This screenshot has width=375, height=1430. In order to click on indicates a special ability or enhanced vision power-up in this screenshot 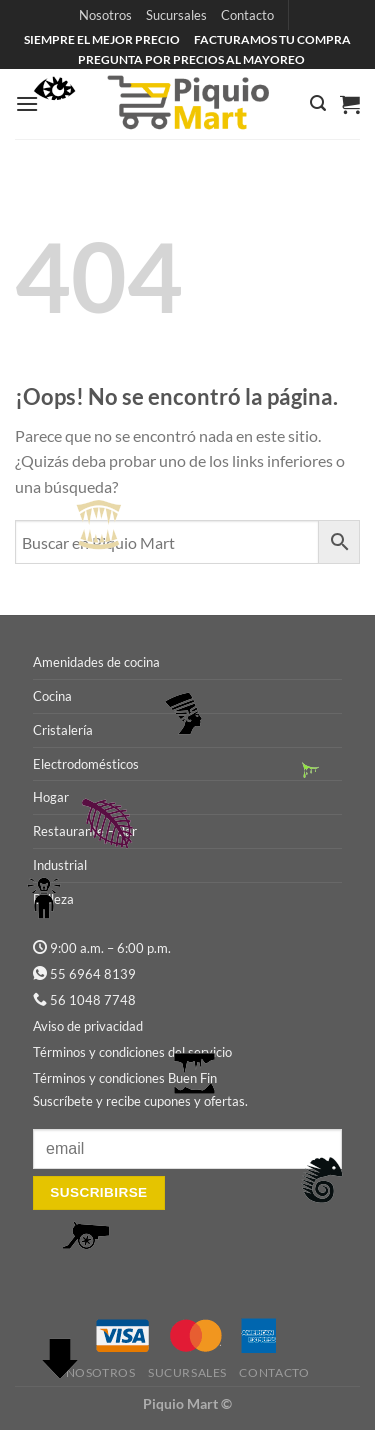, I will do `click(54, 90)`.